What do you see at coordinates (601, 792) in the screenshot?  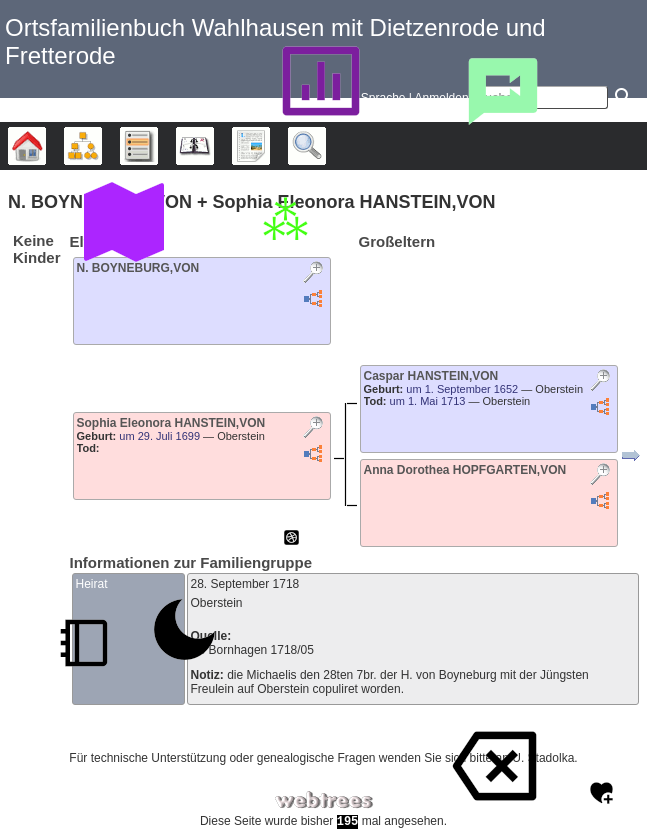 I see `add to favorites` at bounding box center [601, 792].